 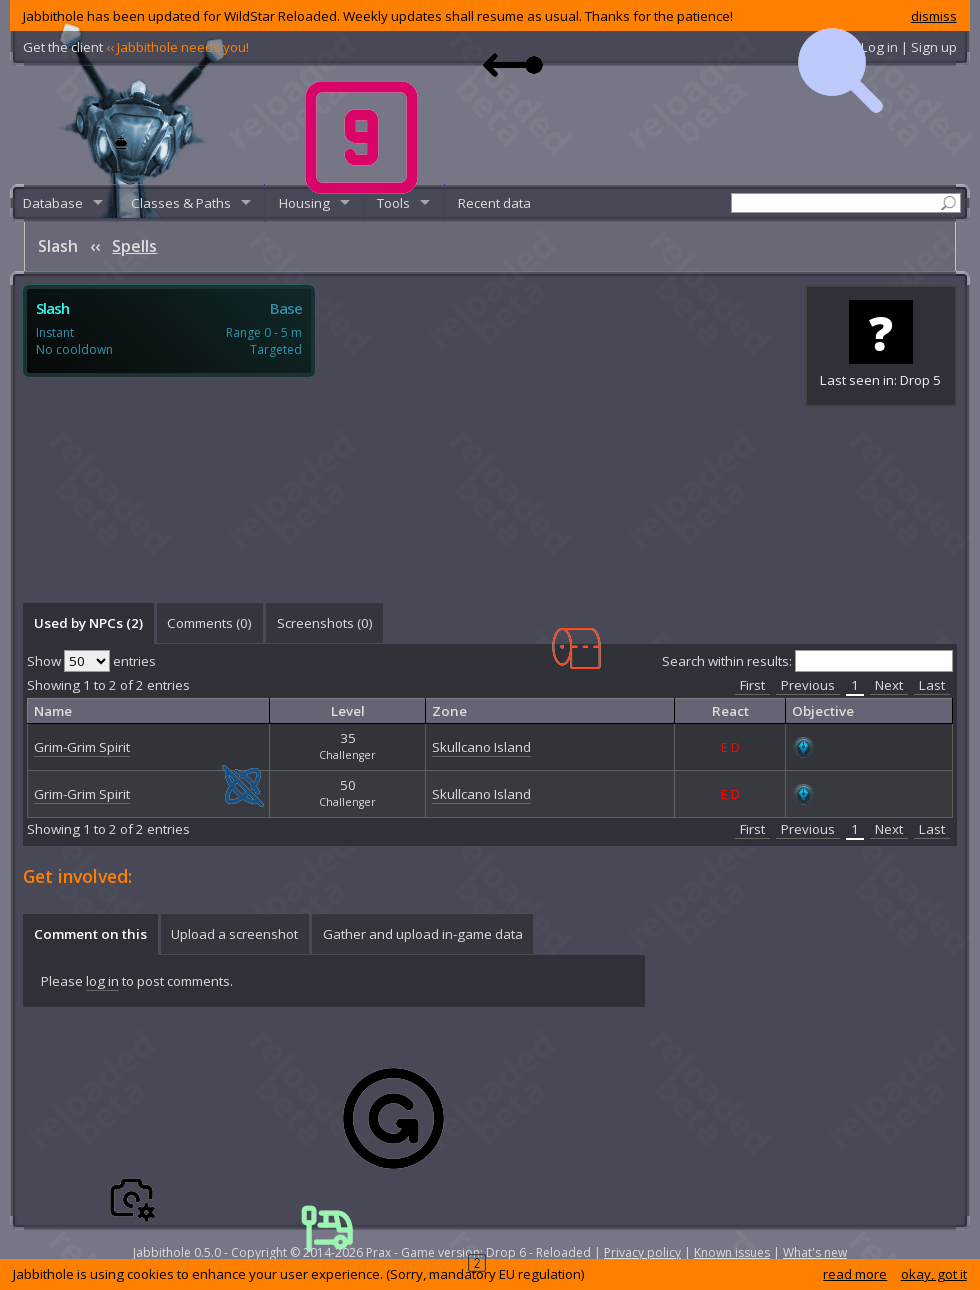 I want to click on disable atomic or molecular view, so click(x=243, y=786).